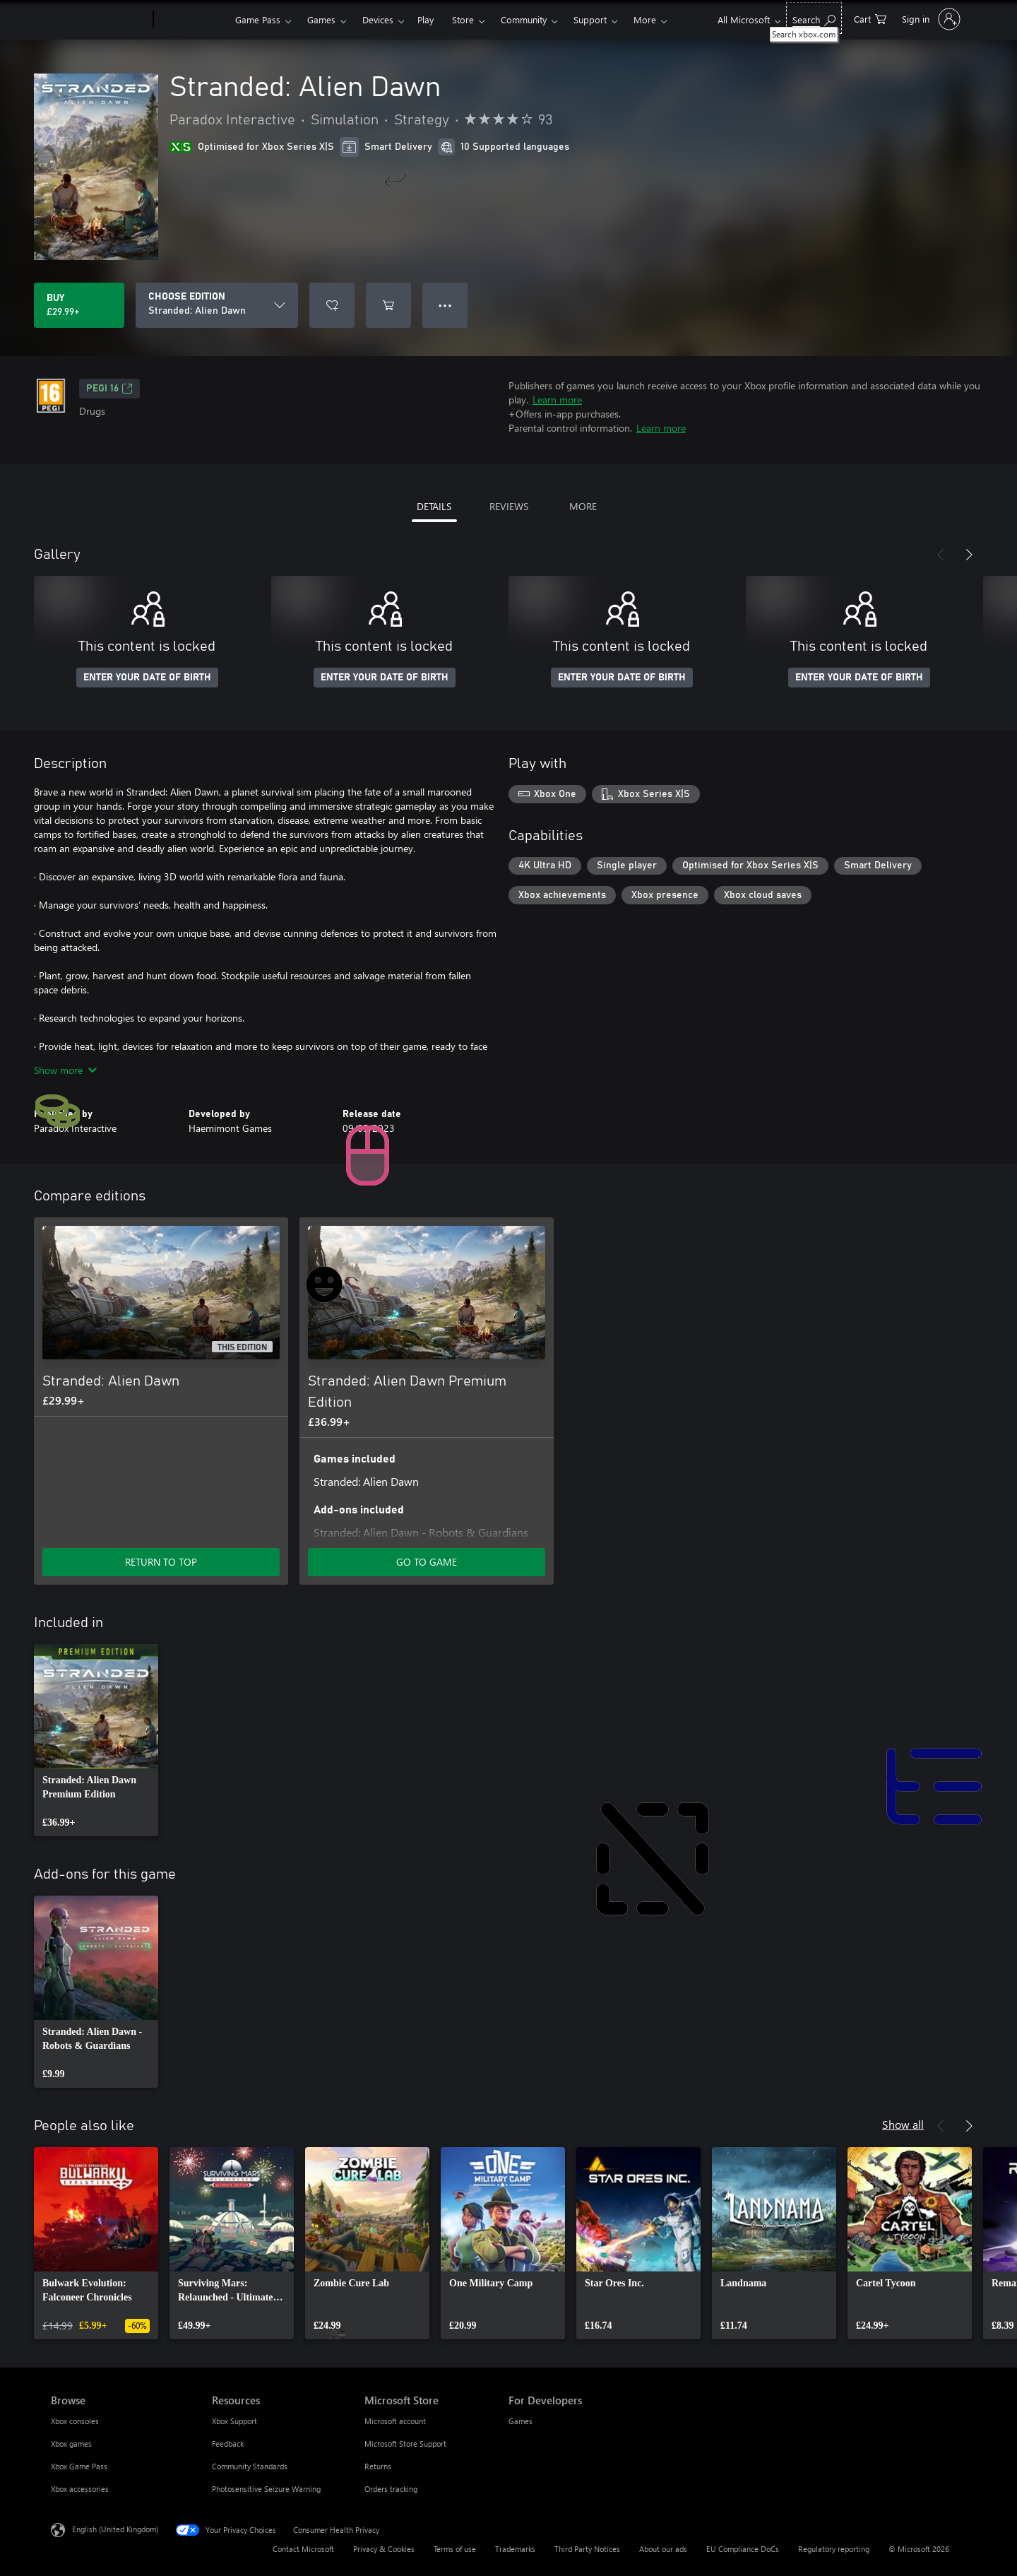  Describe the element at coordinates (653, 1859) in the screenshot. I see `disable selection mode` at that location.